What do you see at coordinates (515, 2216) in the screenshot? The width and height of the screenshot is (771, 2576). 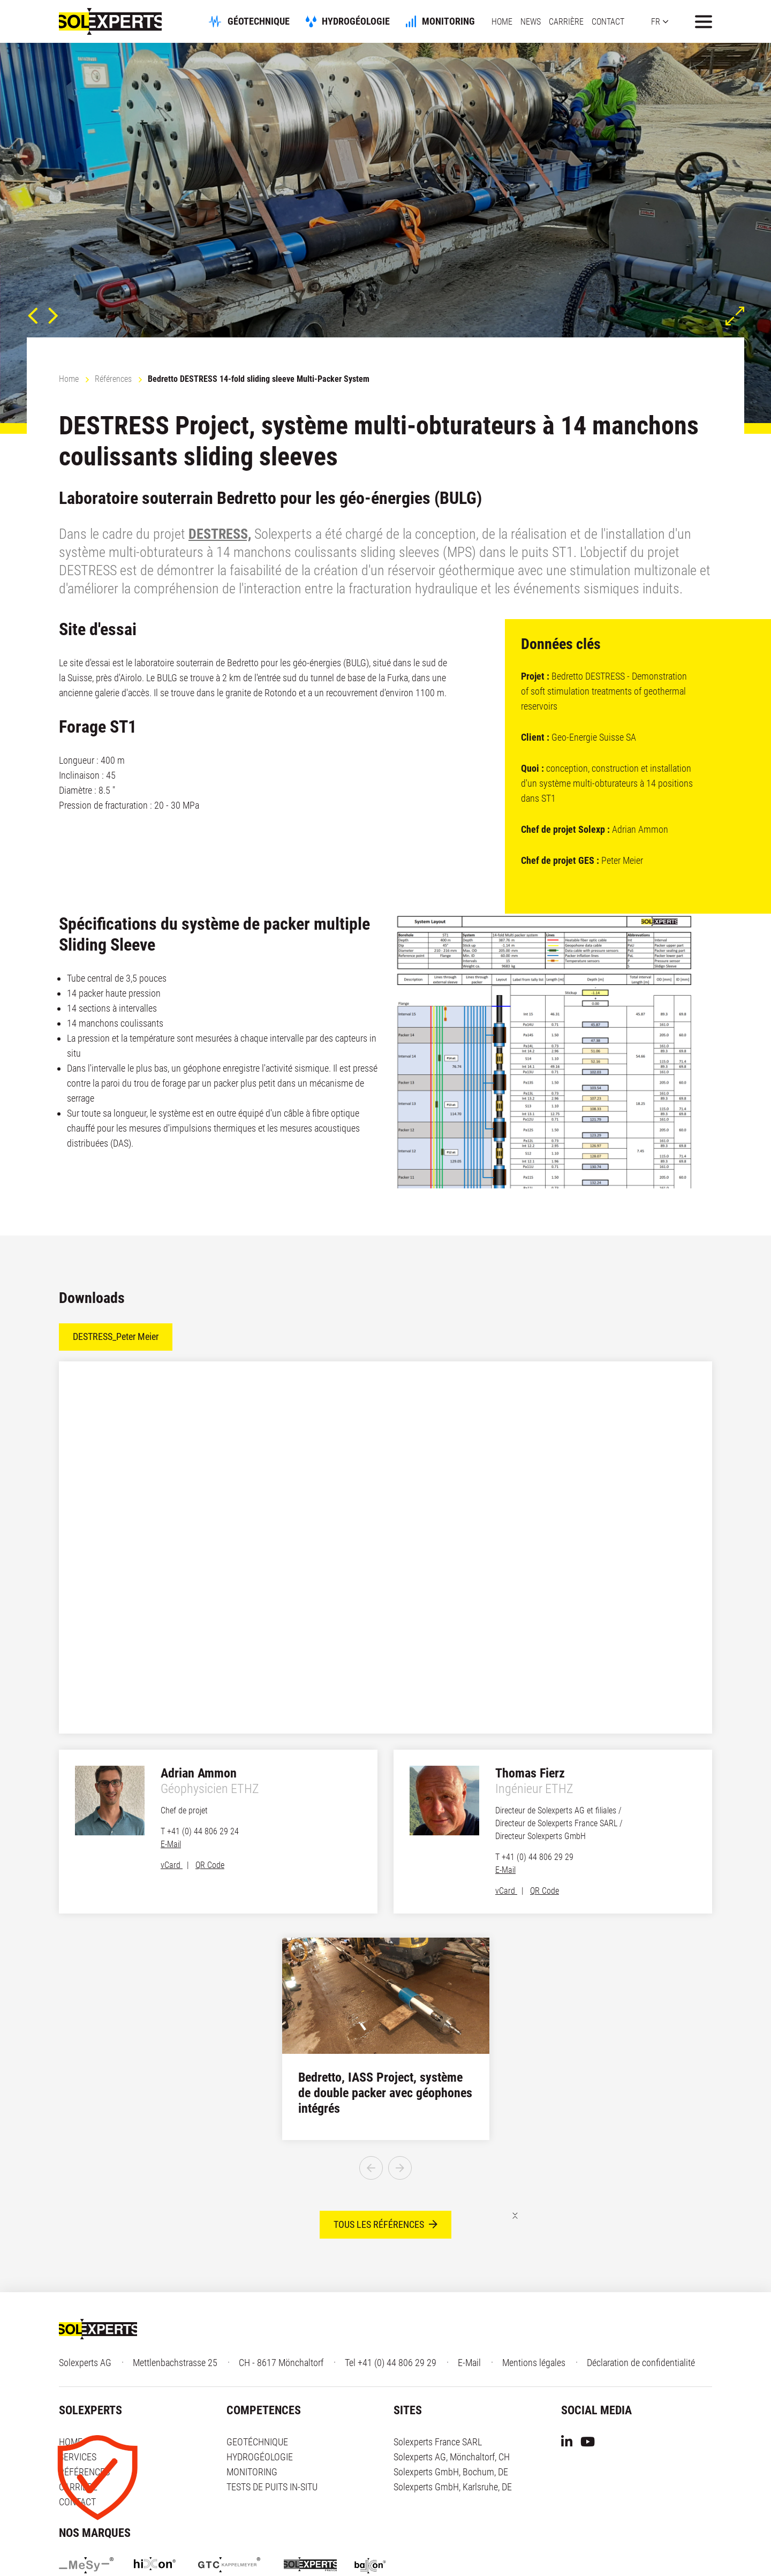 I see `collapse or fold code sections` at bounding box center [515, 2216].